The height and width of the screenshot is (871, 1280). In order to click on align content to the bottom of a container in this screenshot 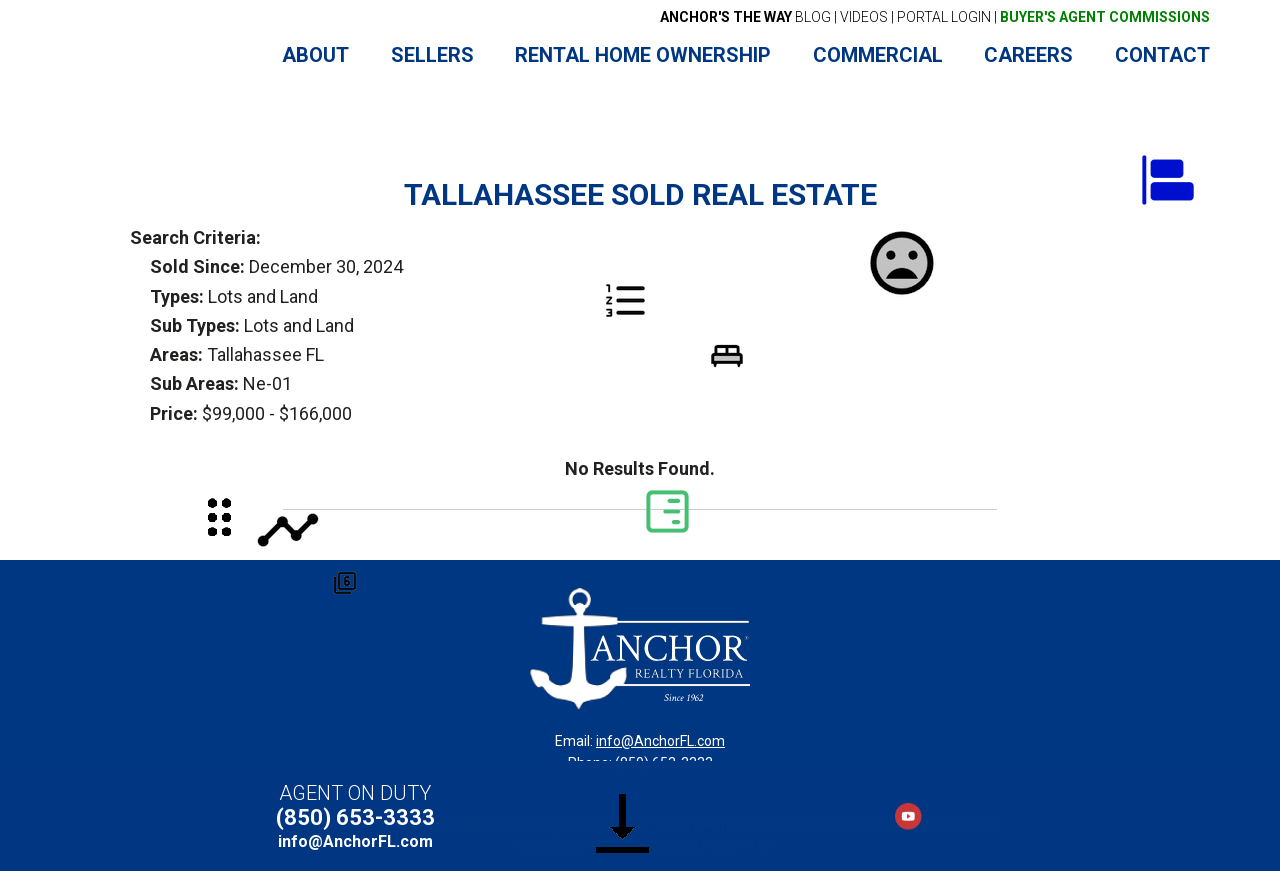, I will do `click(622, 823)`.